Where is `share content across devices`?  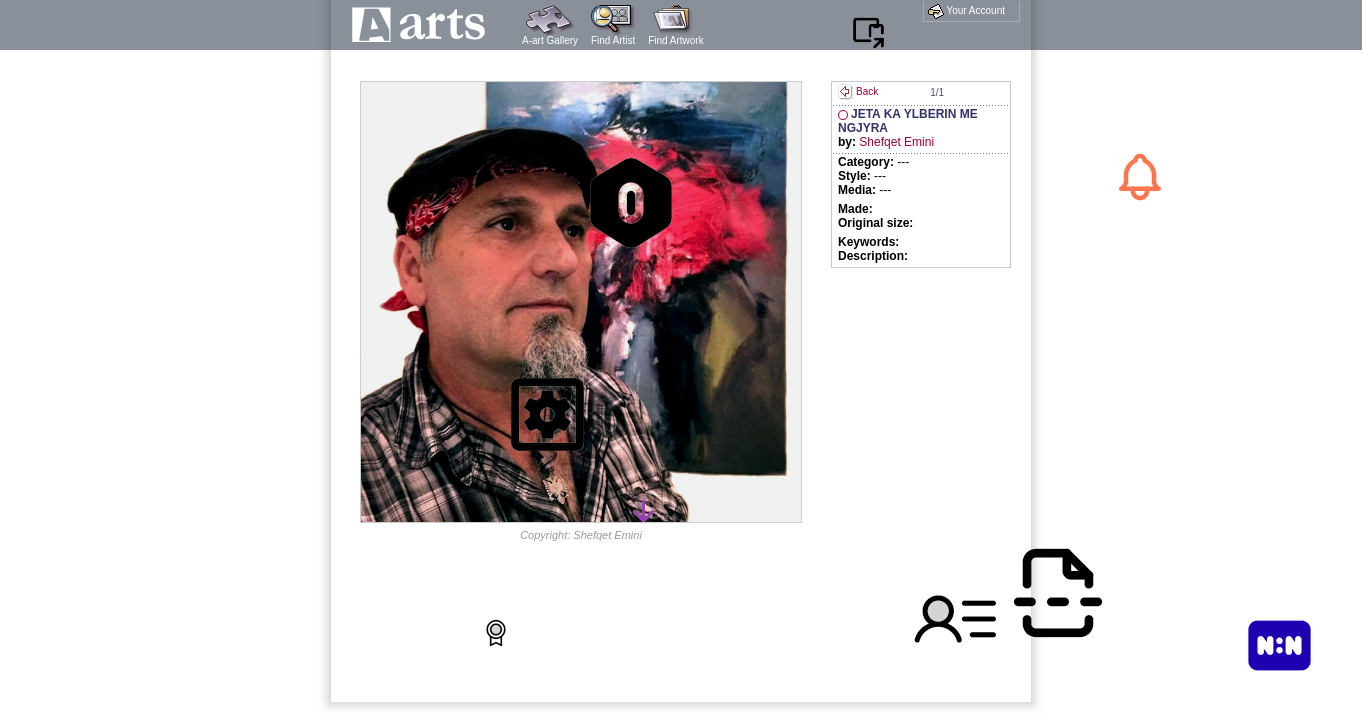 share content across devices is located at coordinates (868, 31).